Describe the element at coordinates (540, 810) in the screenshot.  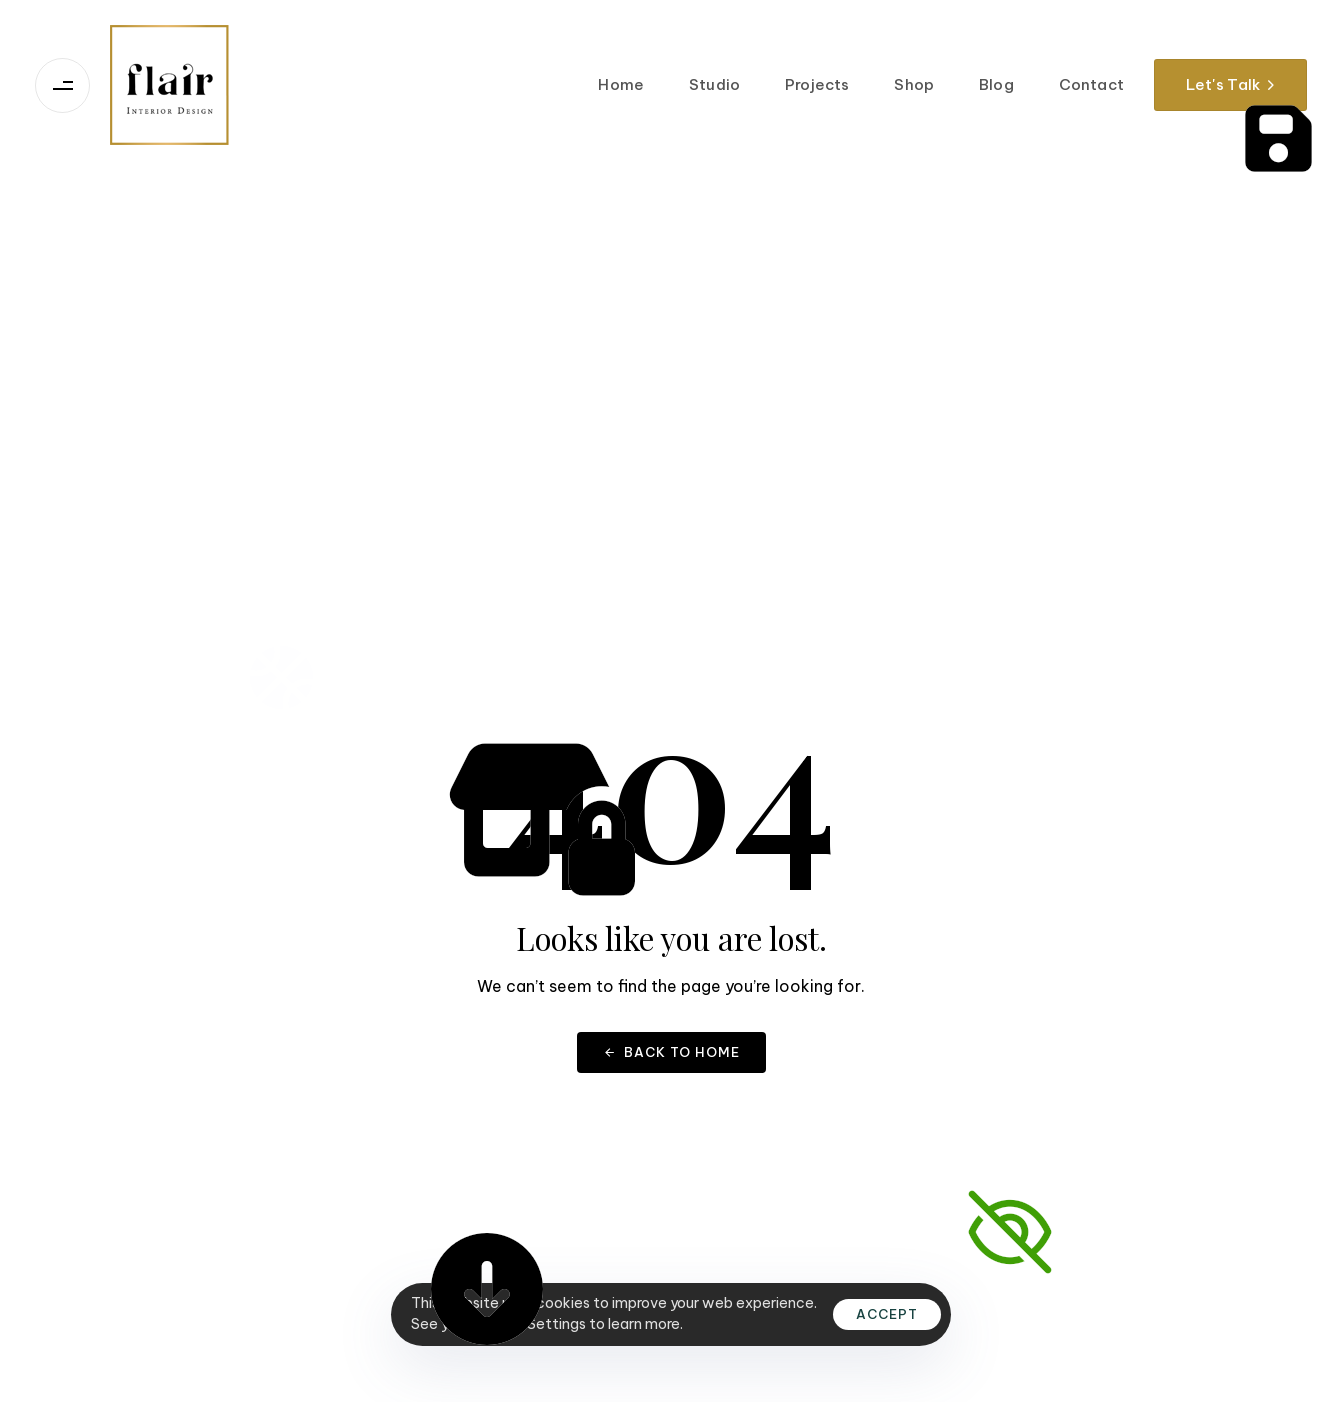
I see `indicates a locked or secured store` at that location.